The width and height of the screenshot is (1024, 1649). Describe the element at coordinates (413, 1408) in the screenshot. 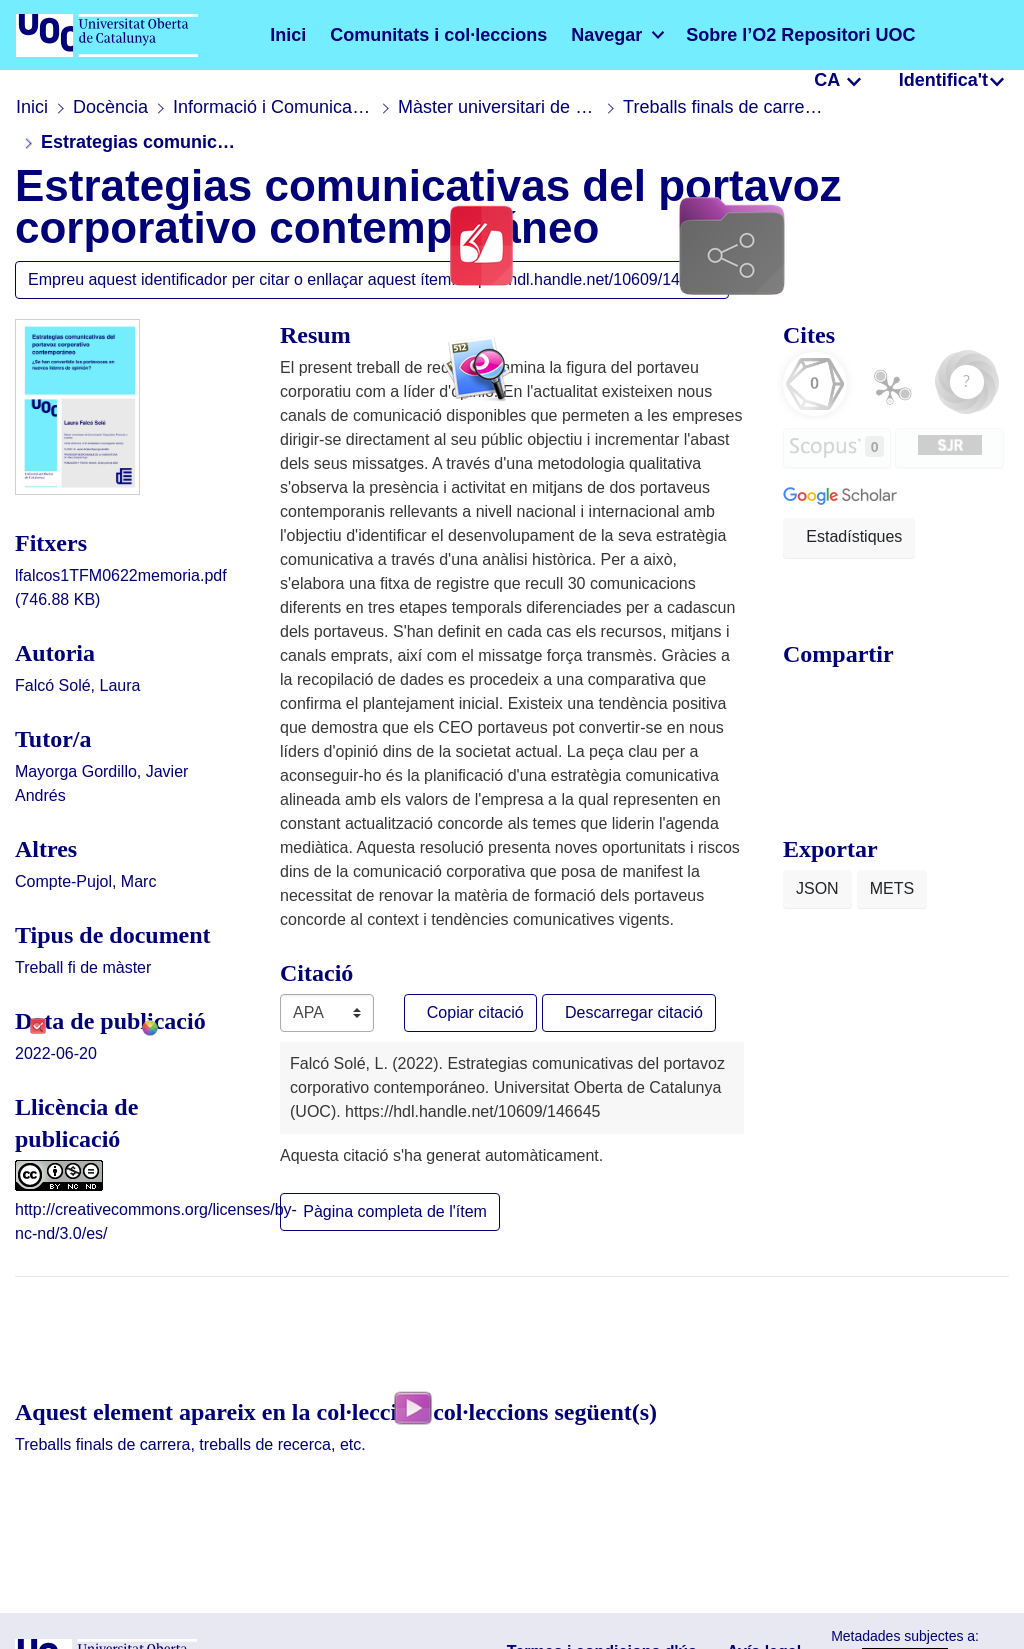

I see `open multimedia or media player app` at that location.